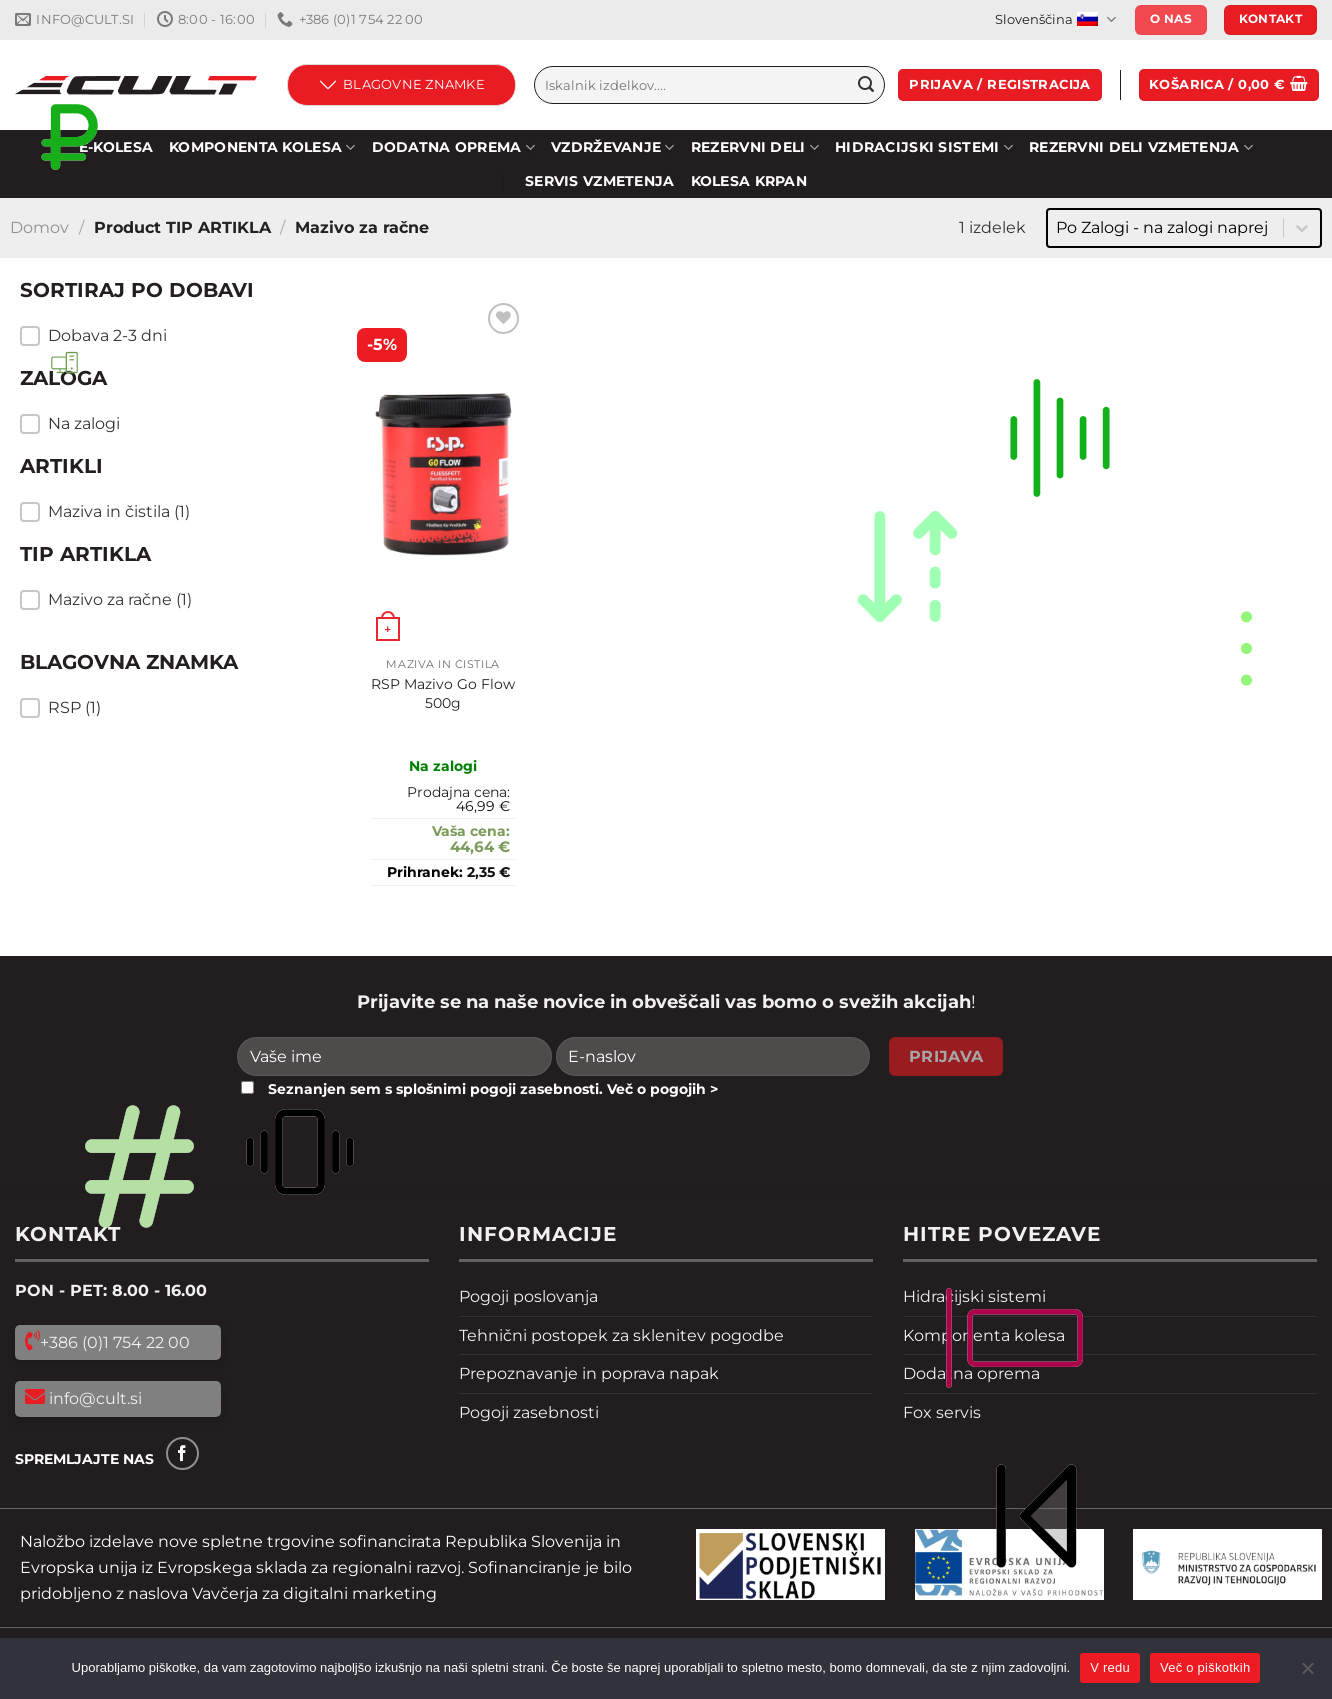 The height and width of the screenshot is (1699, 1332). Describe the element at coordinates (907, 566) in the screenshot. I see `transfer data downward` at that location.